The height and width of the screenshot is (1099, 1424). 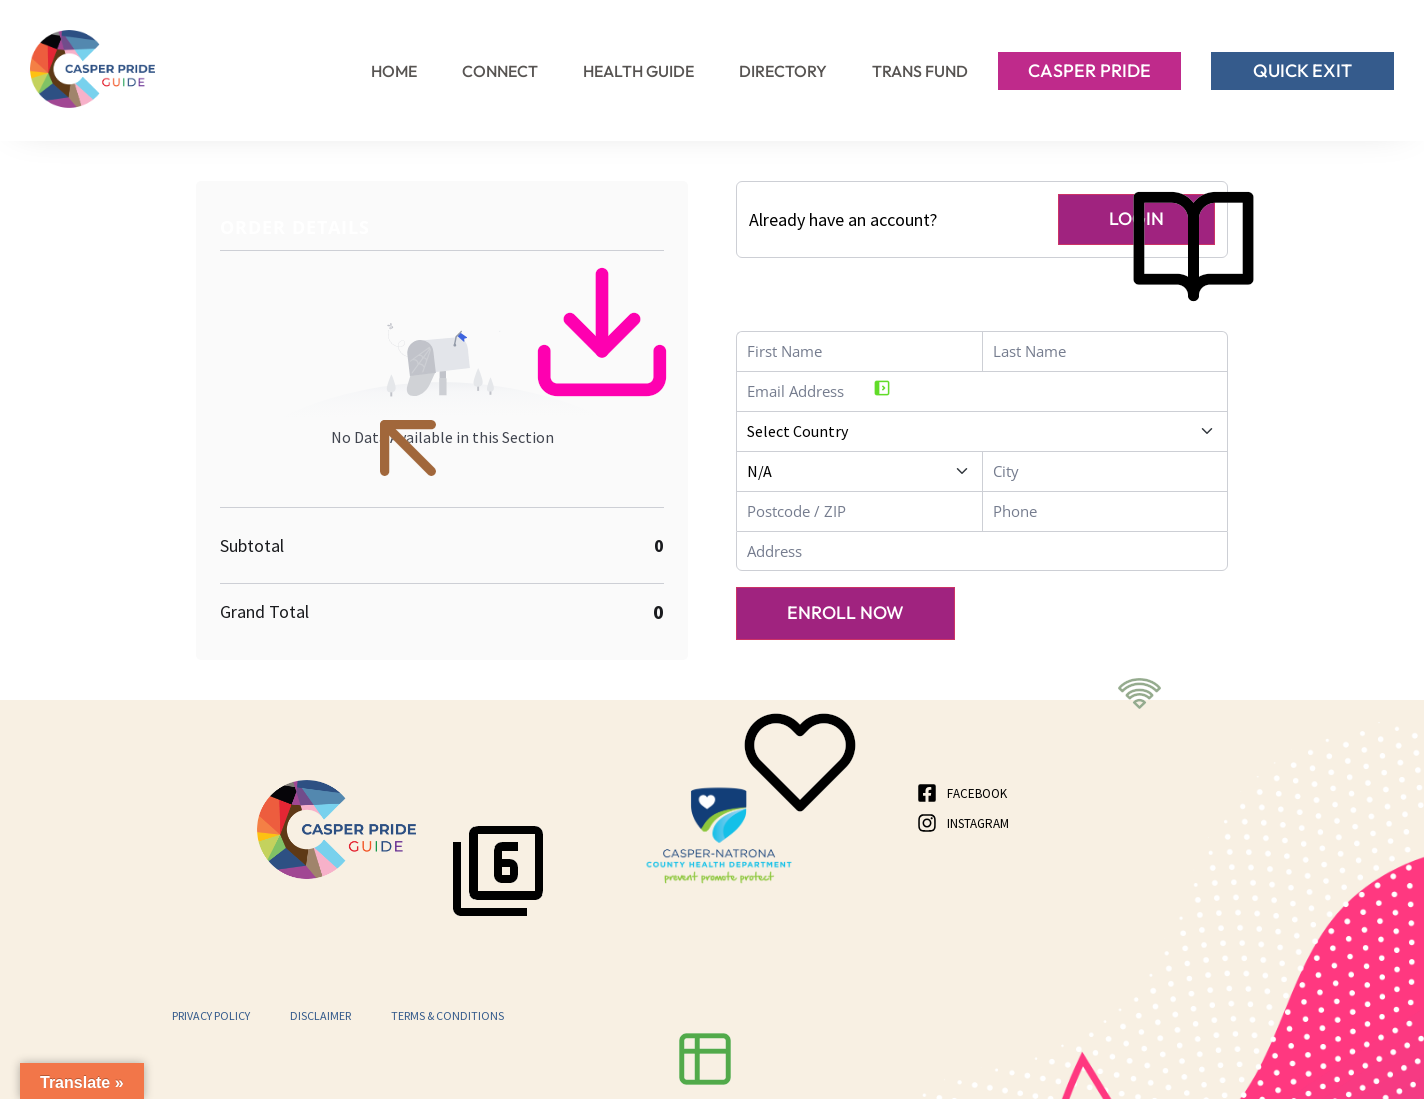 What do you see at coordinates (408, 448) in the screenshot?
I see `navigate back to previous screen` at bounding box center [408, 448].